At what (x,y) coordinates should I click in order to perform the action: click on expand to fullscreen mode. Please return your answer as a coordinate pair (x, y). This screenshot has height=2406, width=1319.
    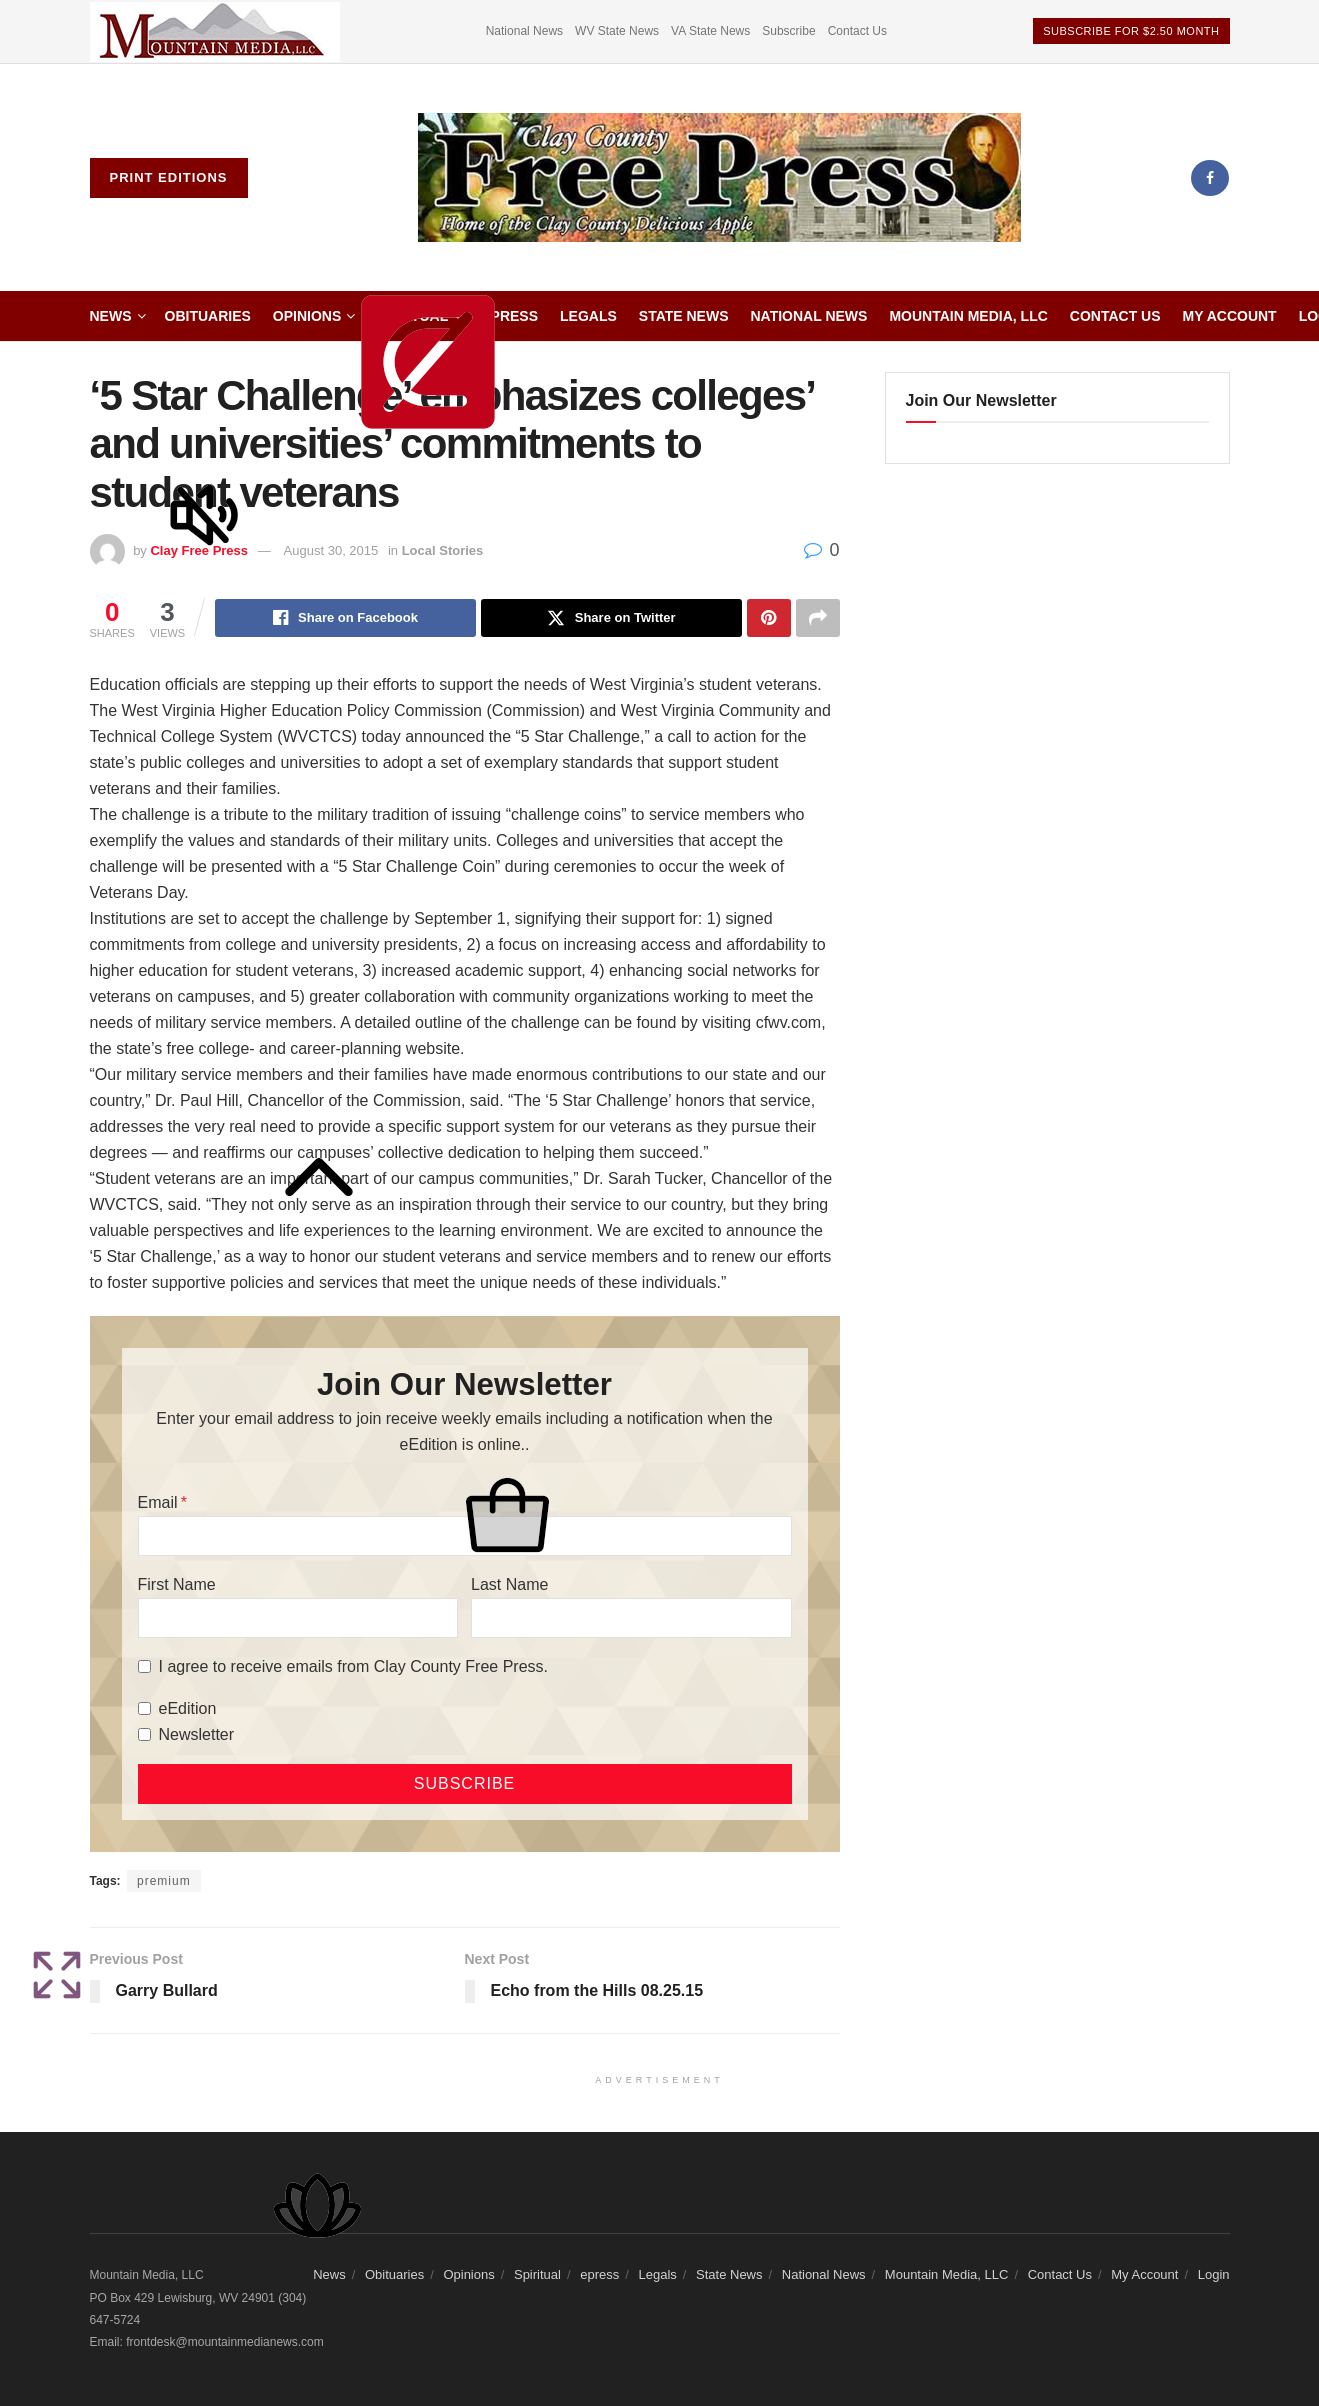
    Looking at the image, I should click on (57, 1975).